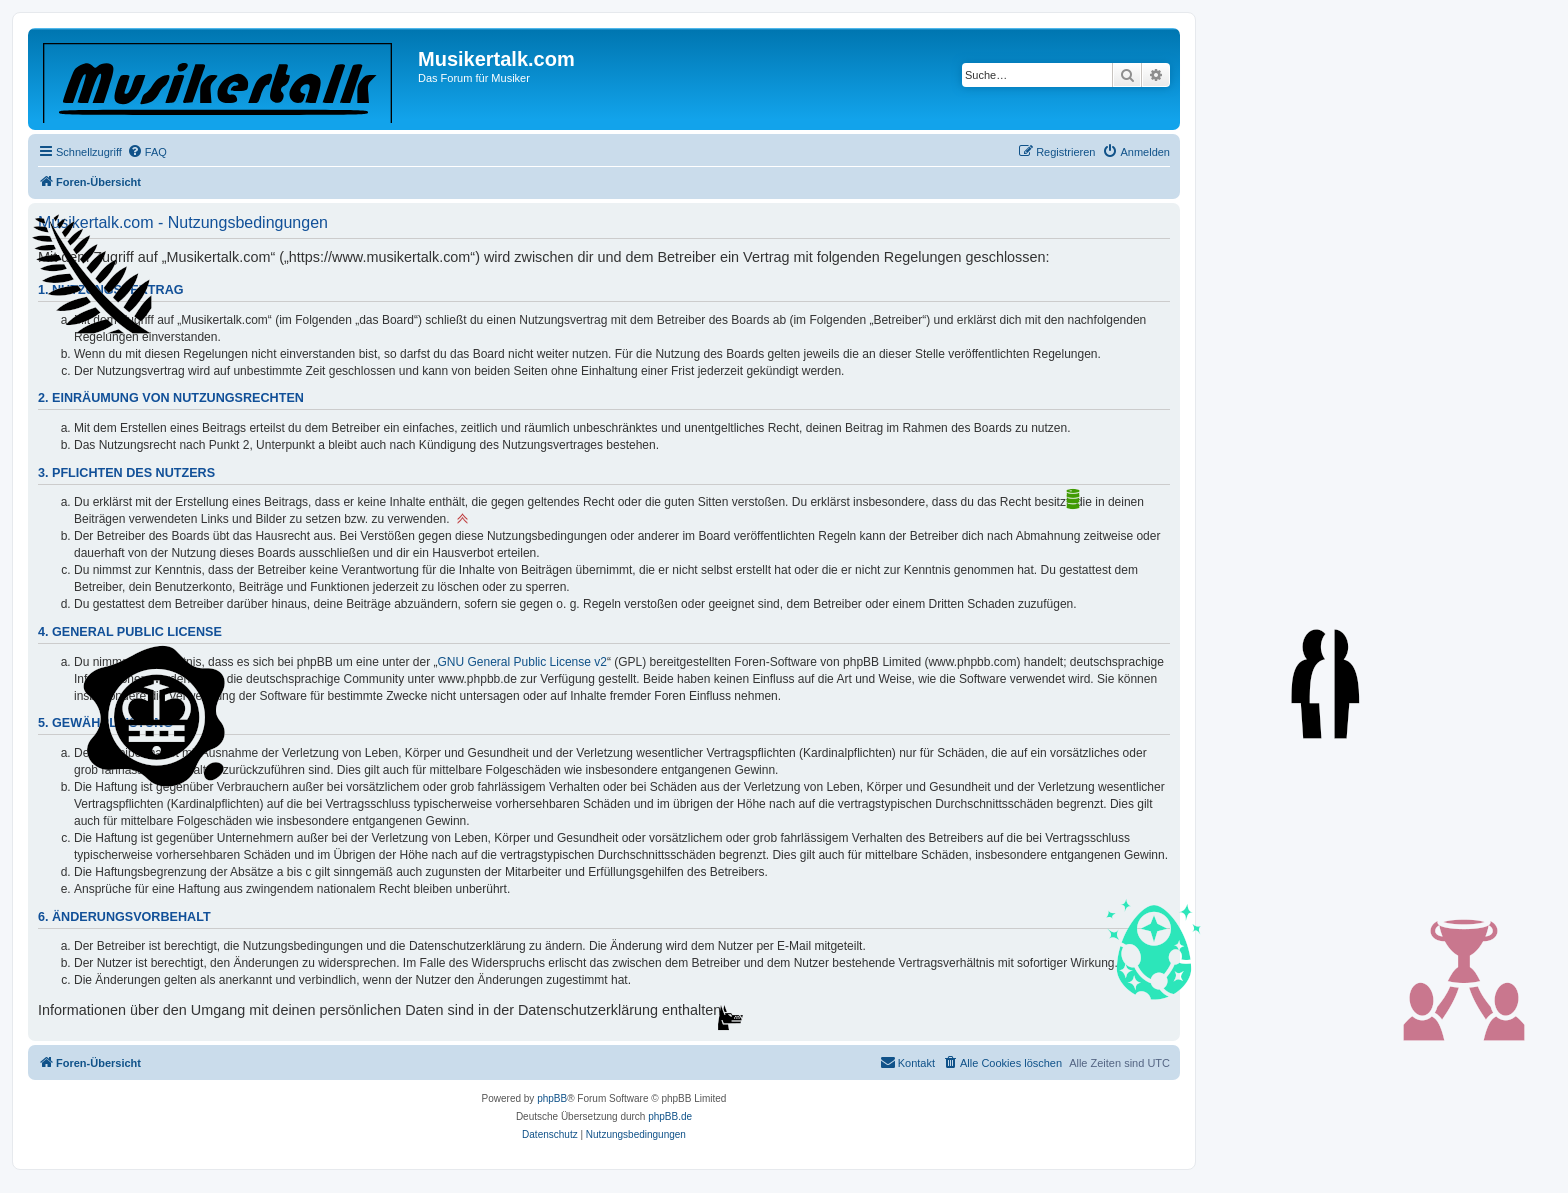  What do you see at coordinates (154, 715) in the screenshot?
I see `indicates an official or verified document` at bounding box center [154, 715].